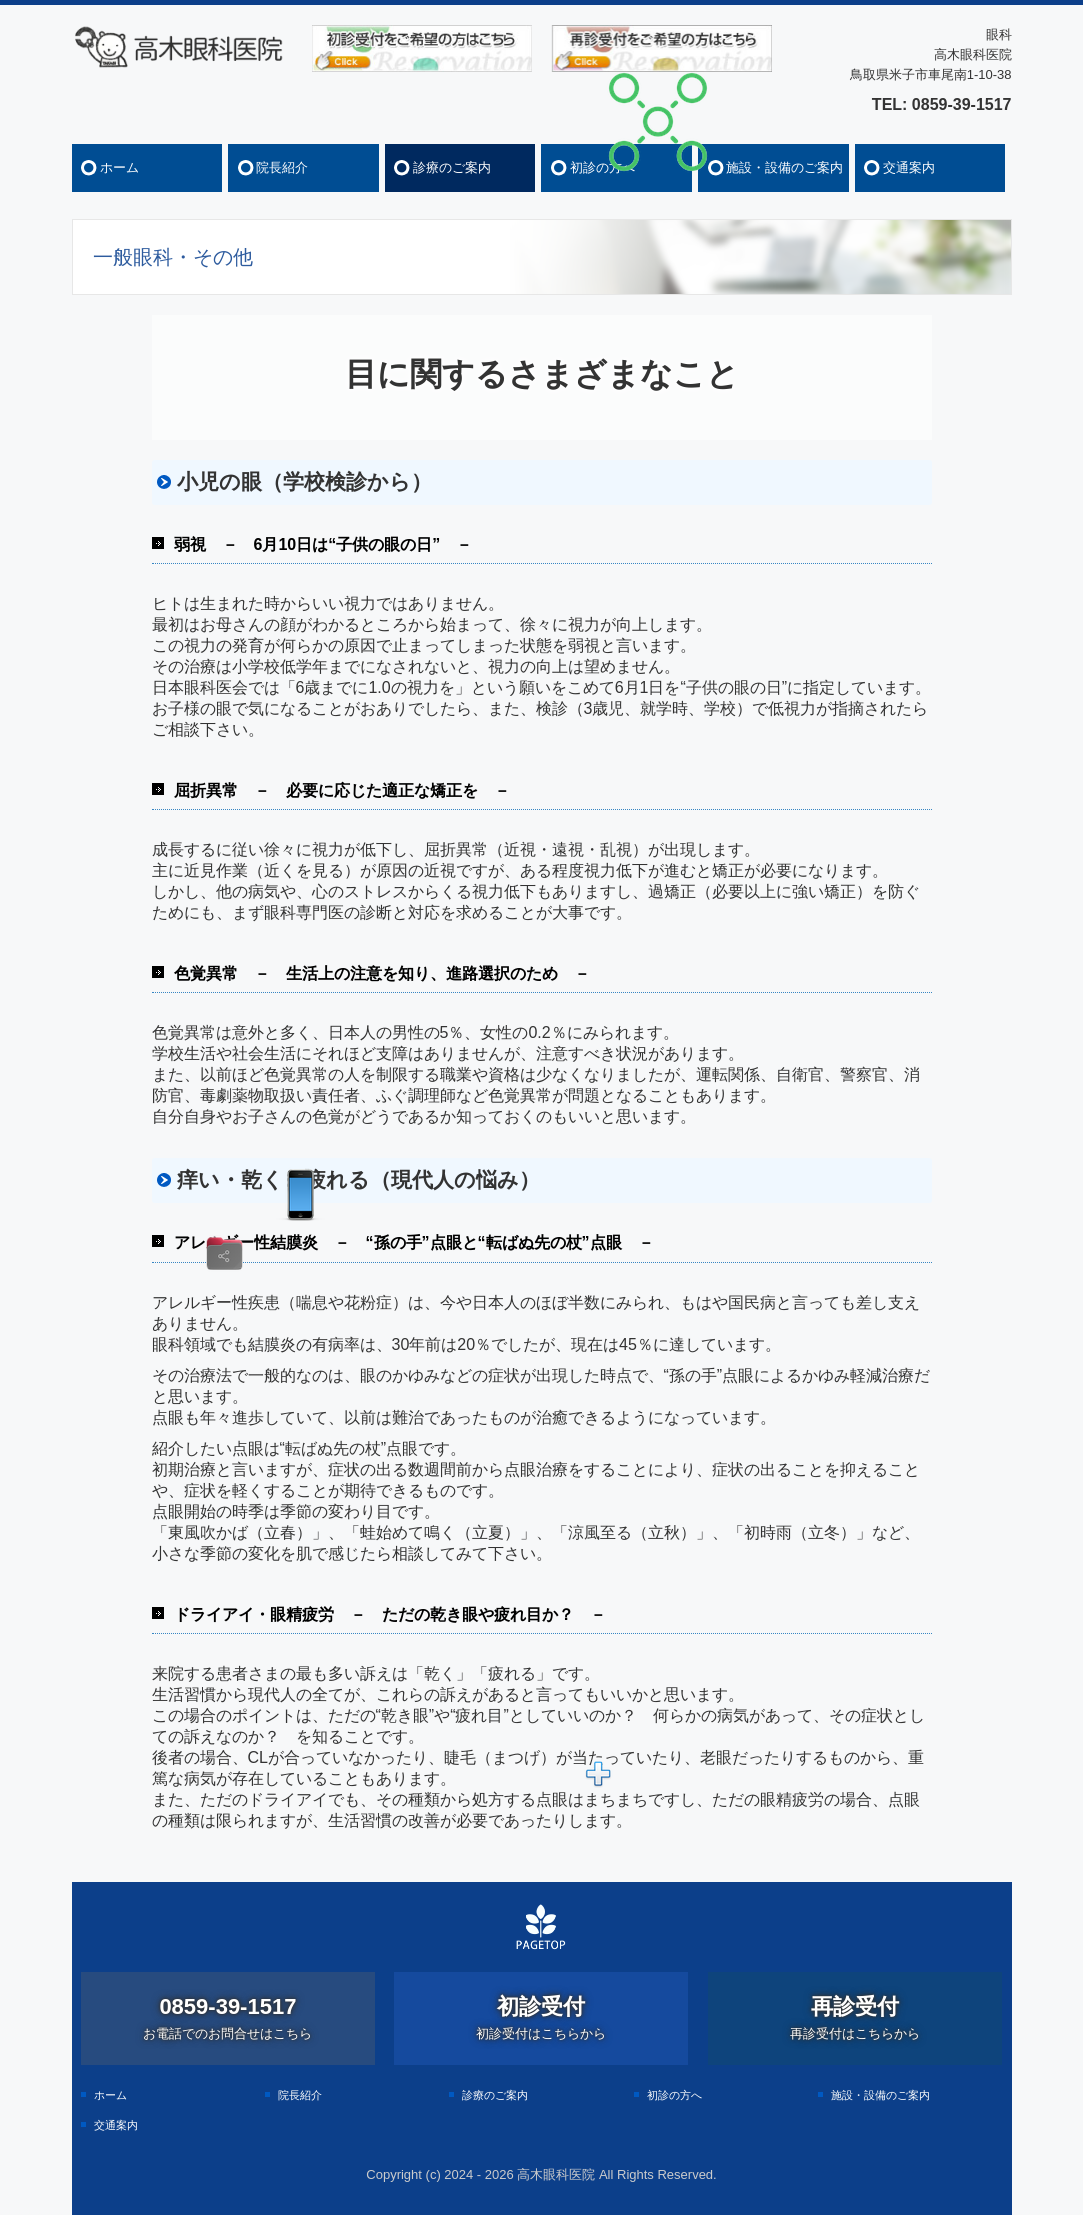 Image resolution: width=1083 pixels, height=2215 pixels. I want to click on access your public shared files folder, so click(224, 1253).